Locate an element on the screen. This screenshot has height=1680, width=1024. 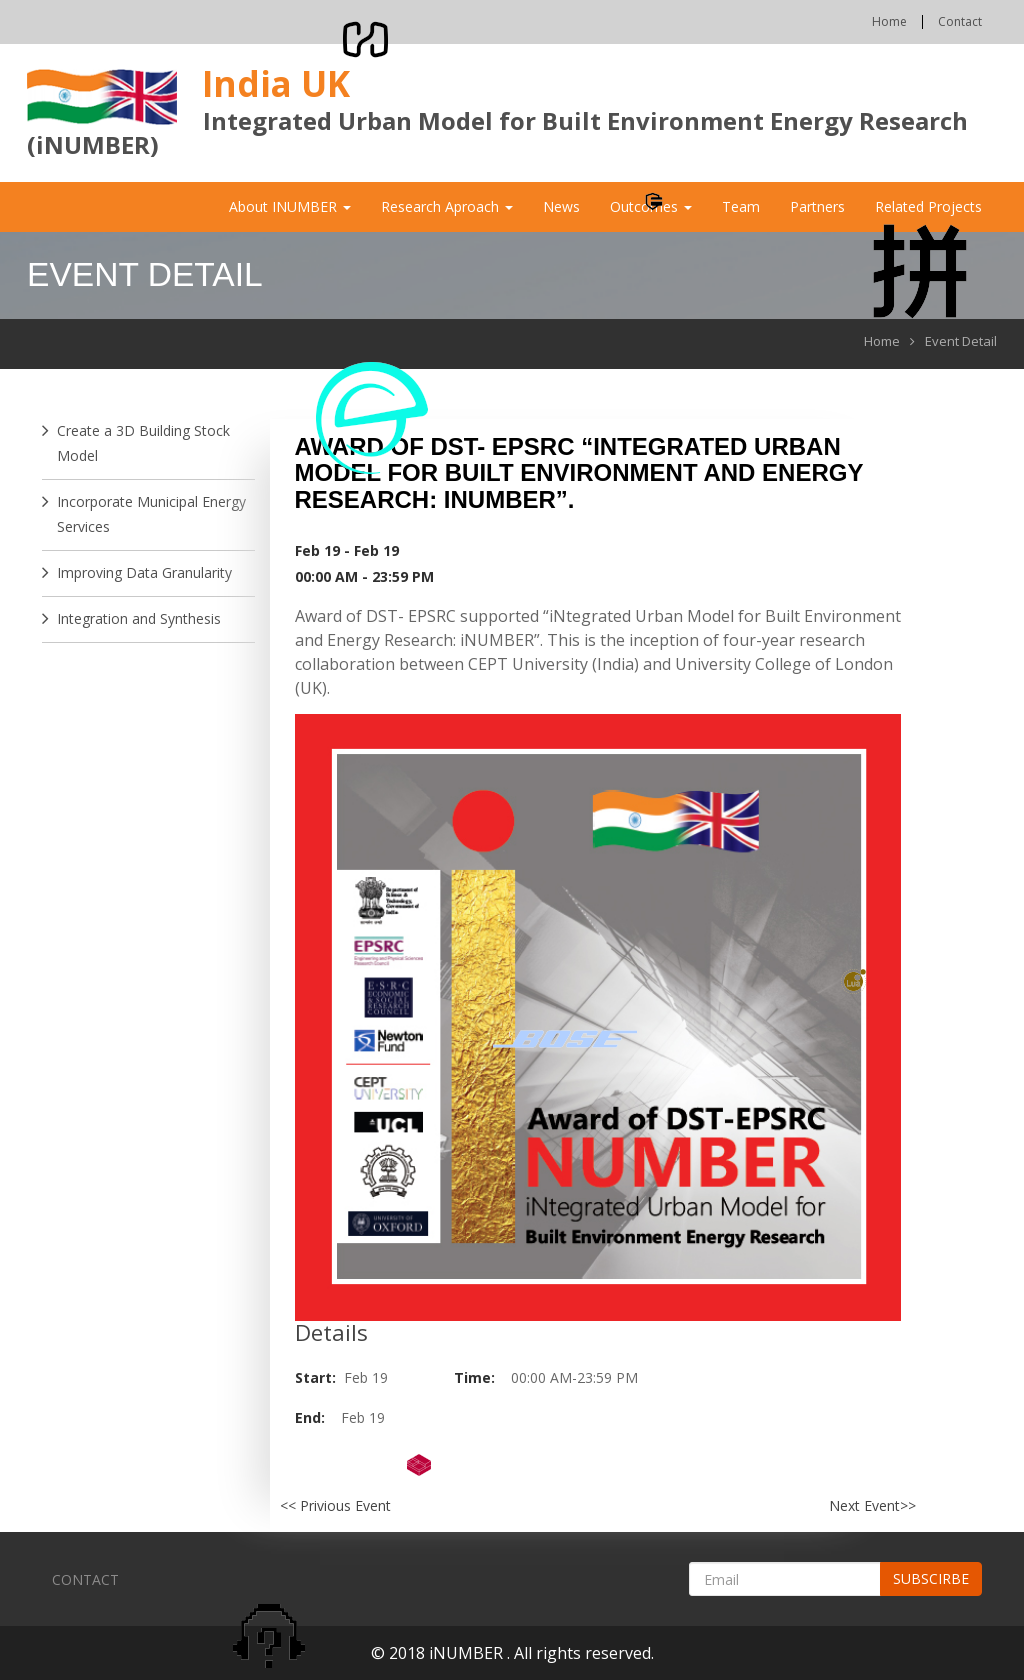
esoteric software company logo is located at coordinates (372, 418).